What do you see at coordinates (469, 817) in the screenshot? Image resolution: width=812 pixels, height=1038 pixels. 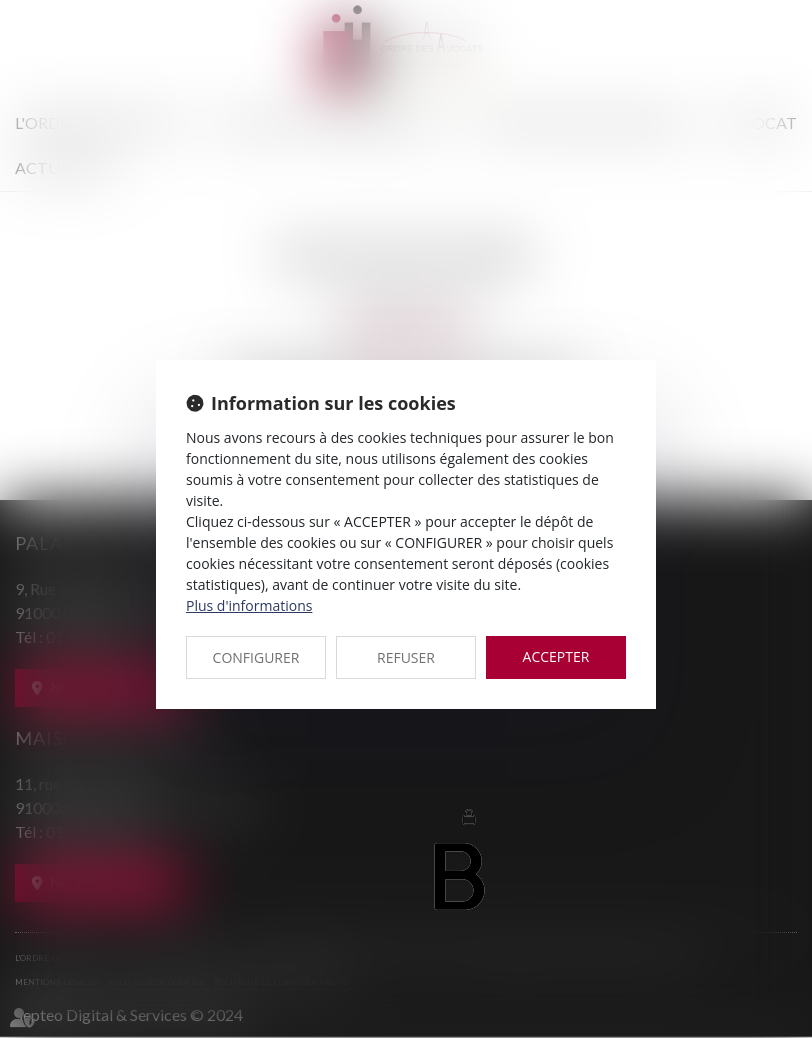 I see `indicates a locked or secured item` at bounding box center [469, 817].